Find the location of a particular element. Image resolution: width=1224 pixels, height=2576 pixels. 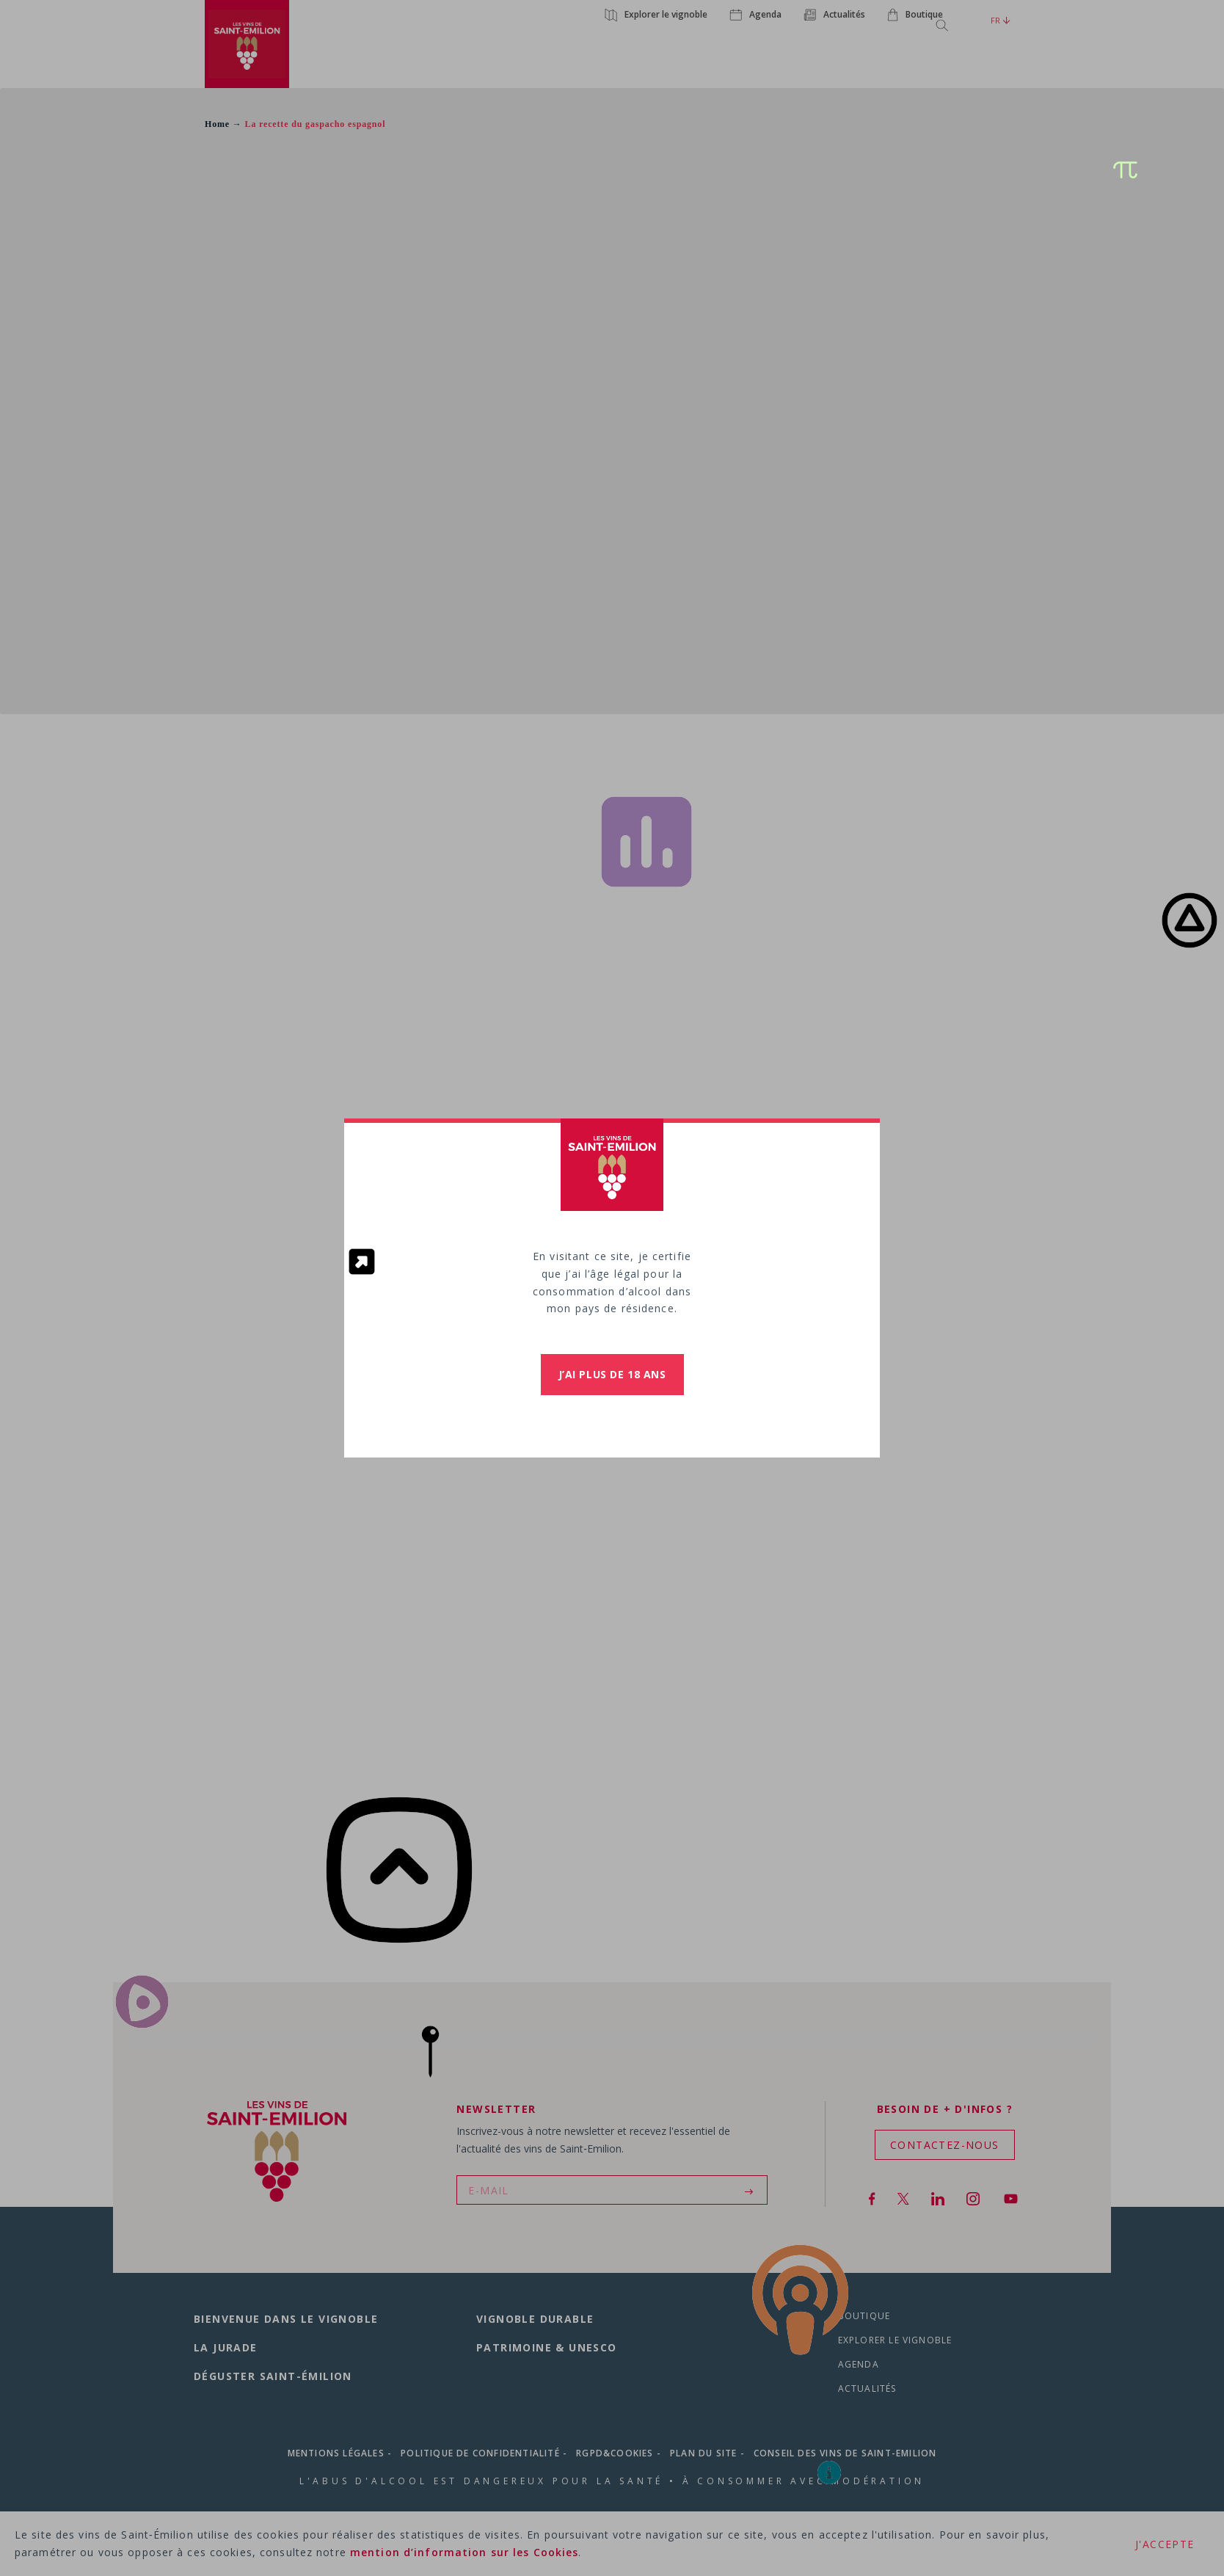

view more information or details is located at coordinates (829, 2473).